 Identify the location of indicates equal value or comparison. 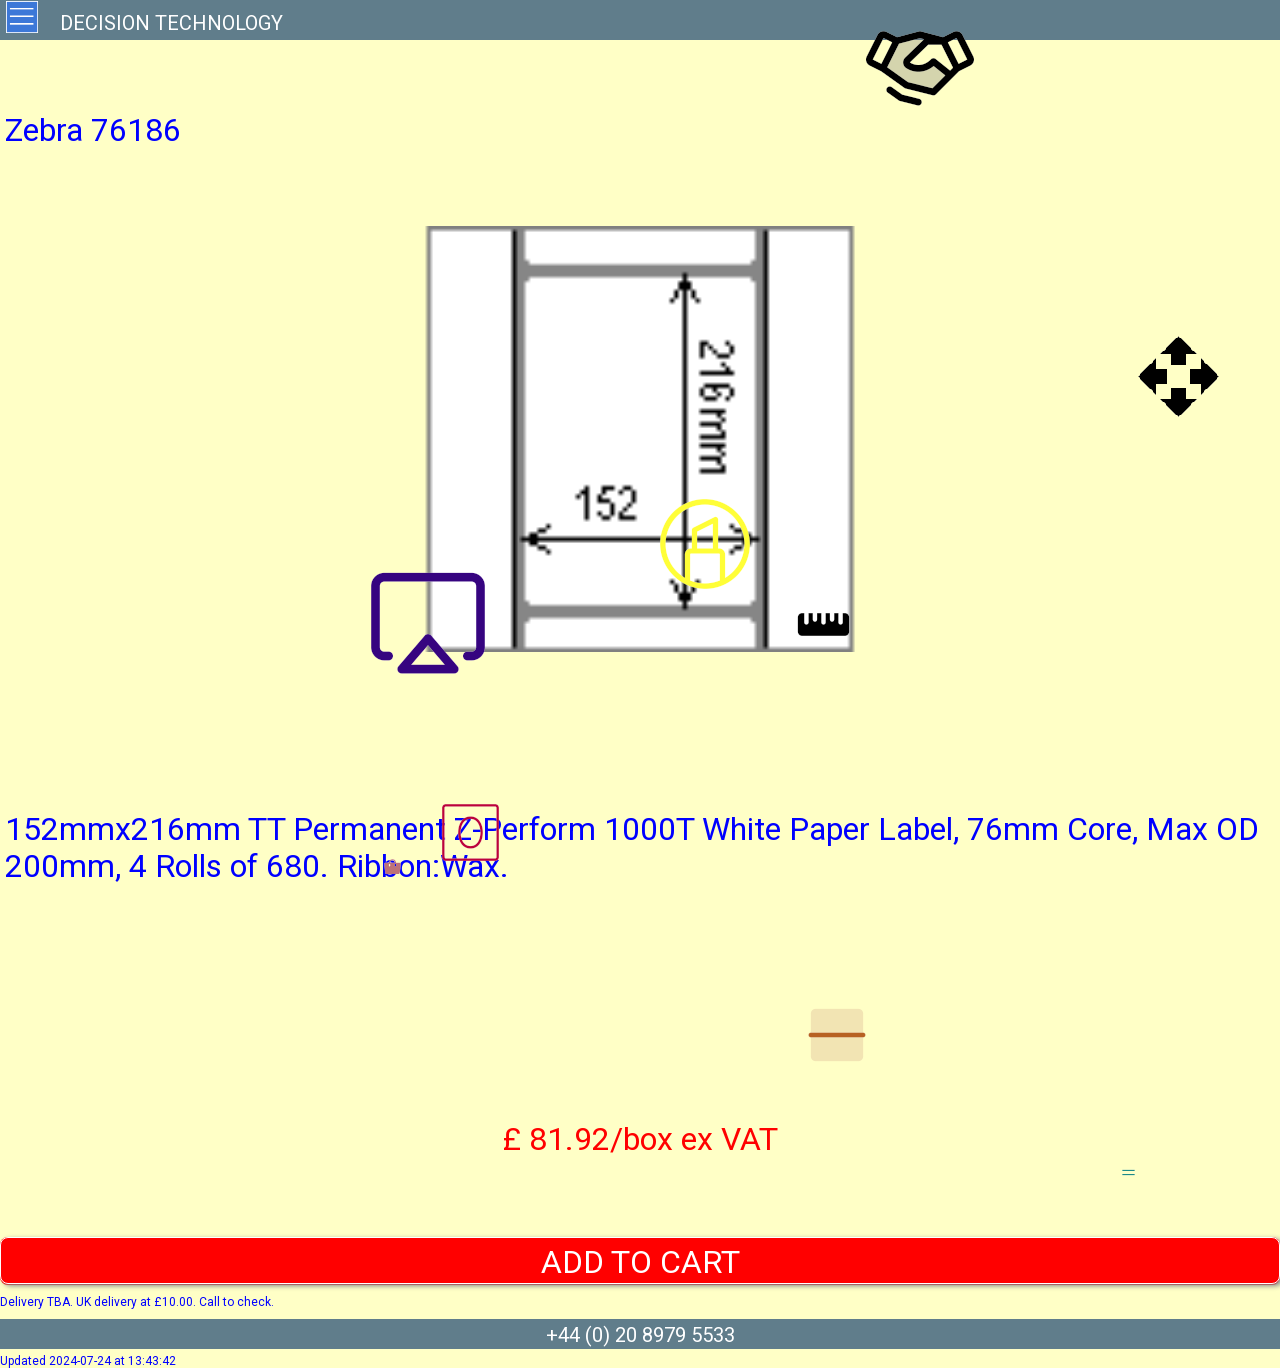
(1128, 1172).